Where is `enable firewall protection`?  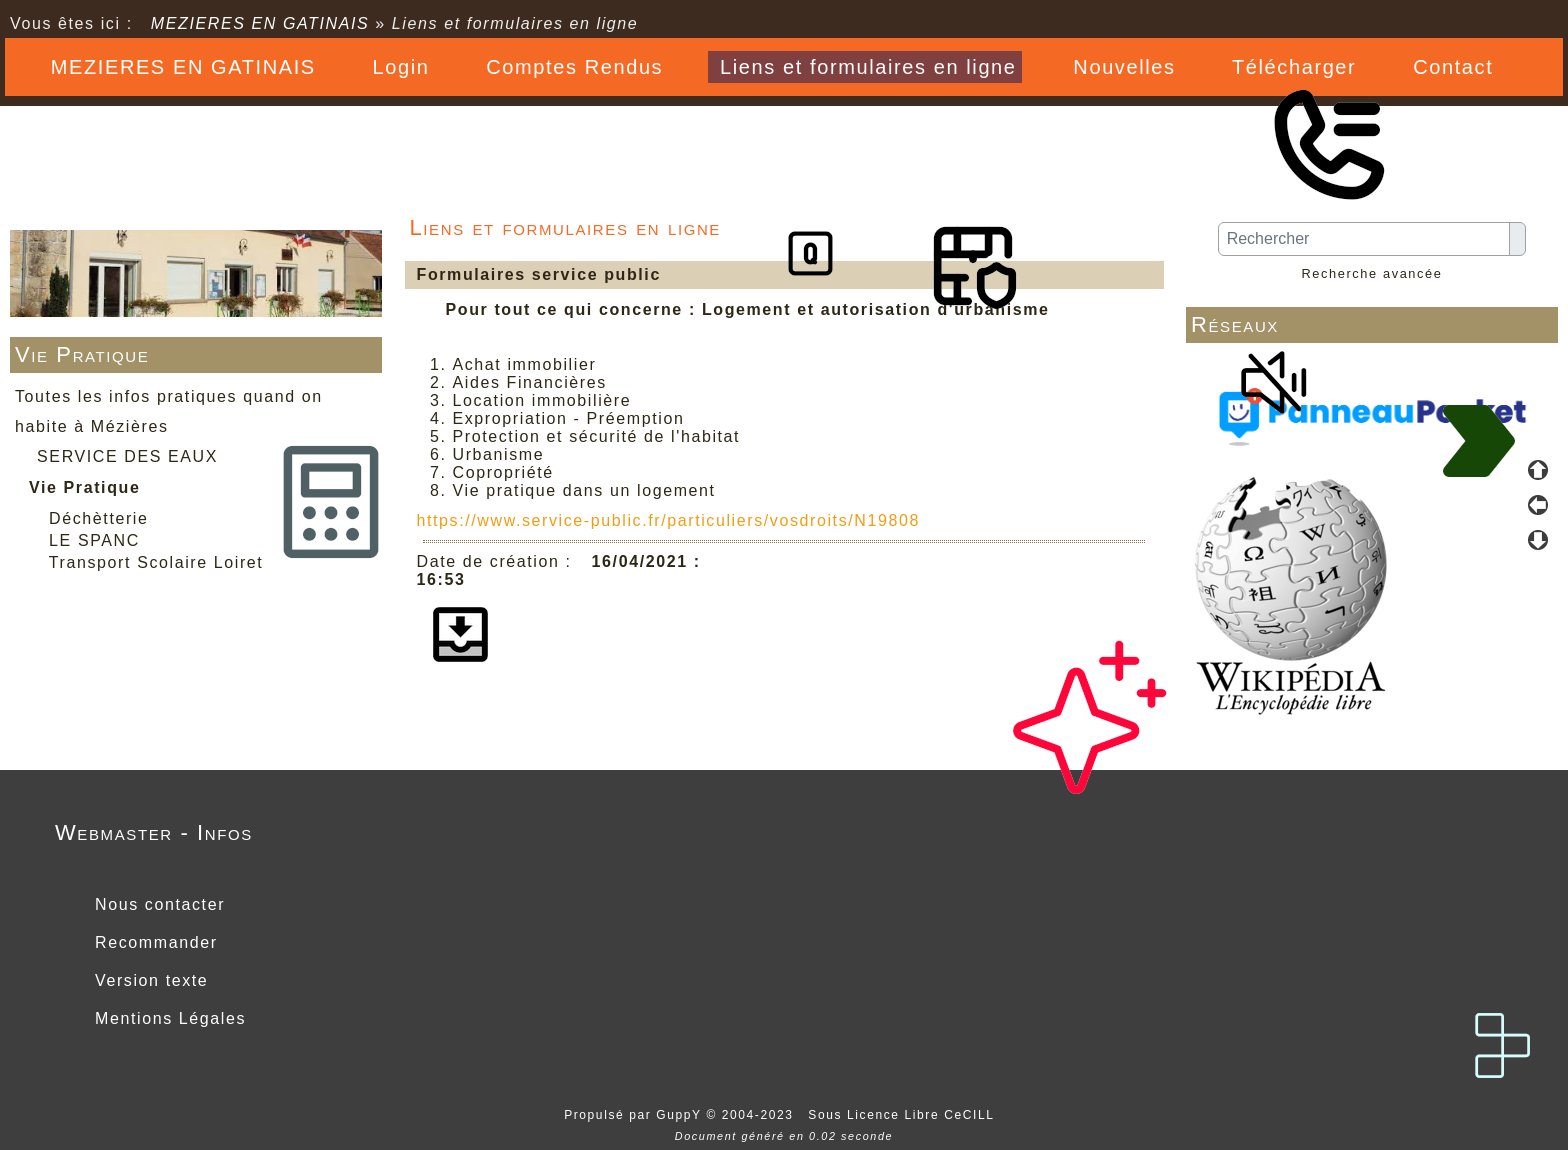
enable firewall protection is located at coordinates (973, 266).